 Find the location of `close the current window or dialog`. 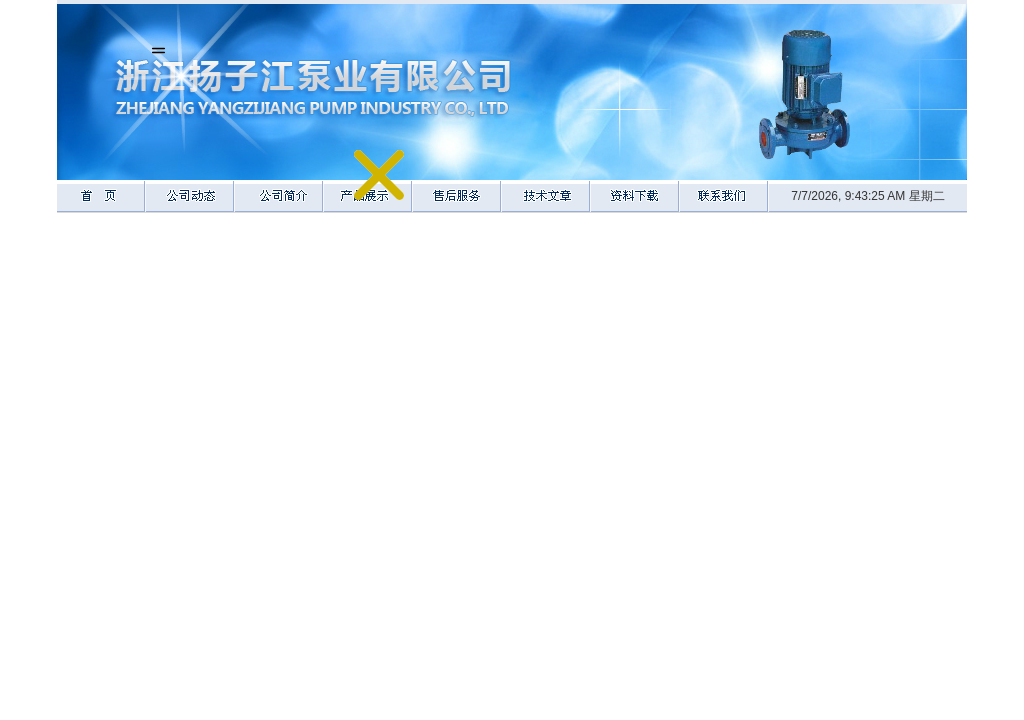

close the current window or dialog is located at coordinates (379, 175).